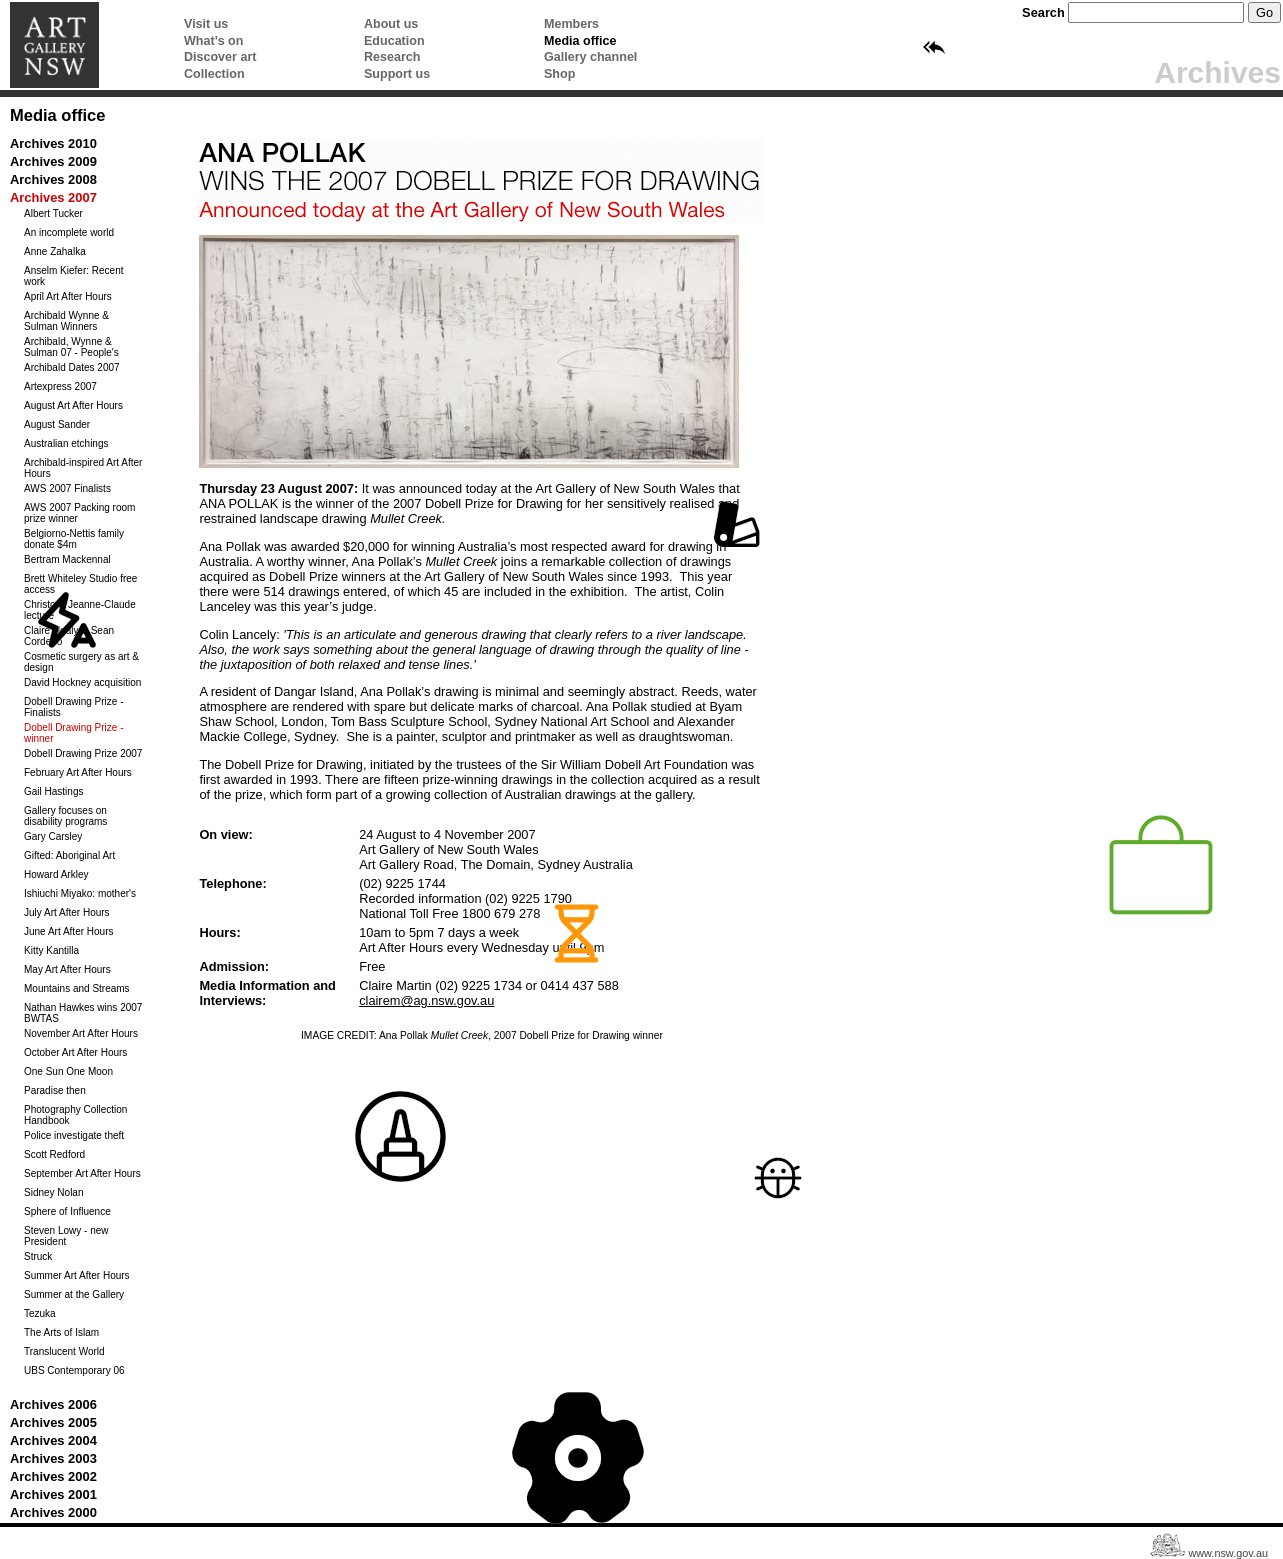  What do you see at coordinates (1161, 871) in the screenshot?
I see `view your shopping bag` at bounding box center [1161, 871].